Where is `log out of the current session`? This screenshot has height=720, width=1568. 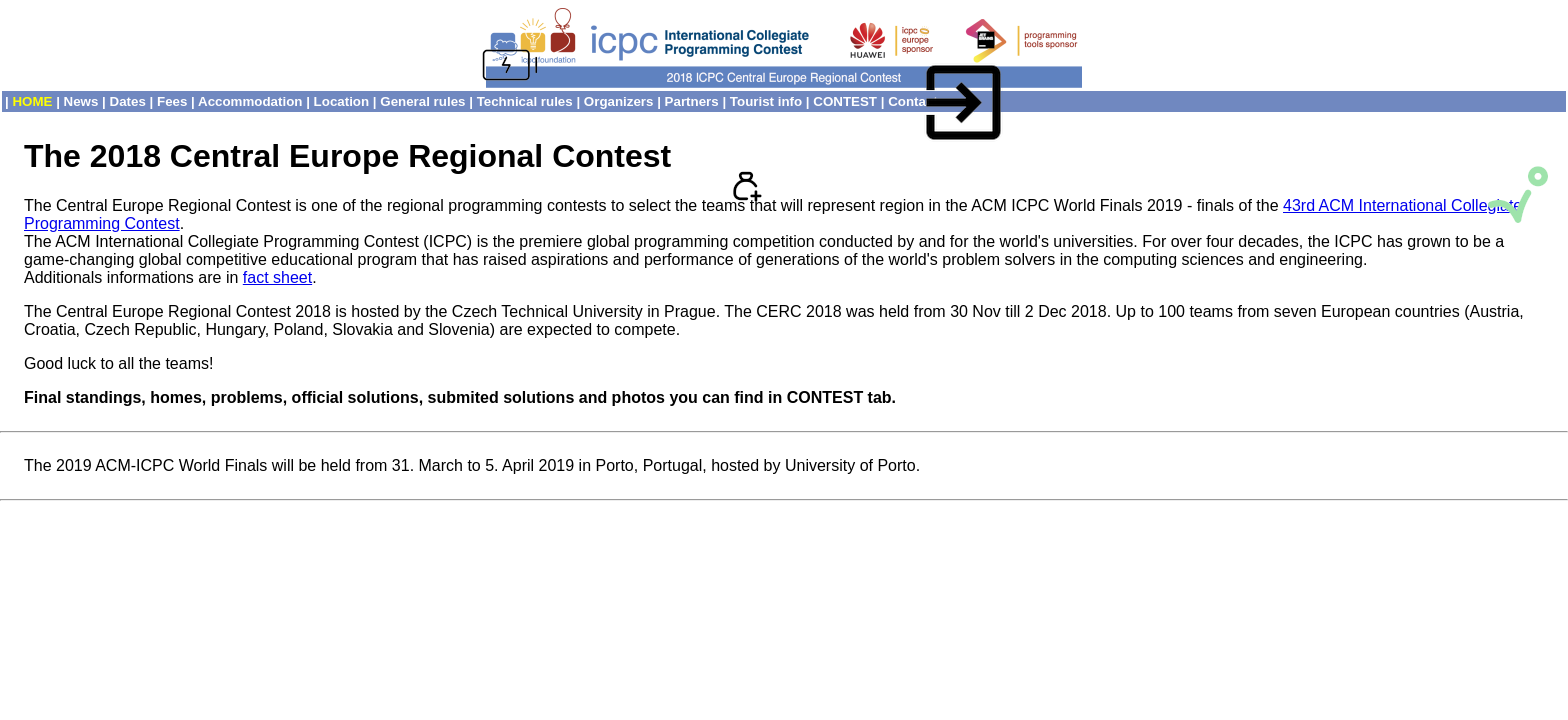
log out of the current session is located at coordinates (963, 102).